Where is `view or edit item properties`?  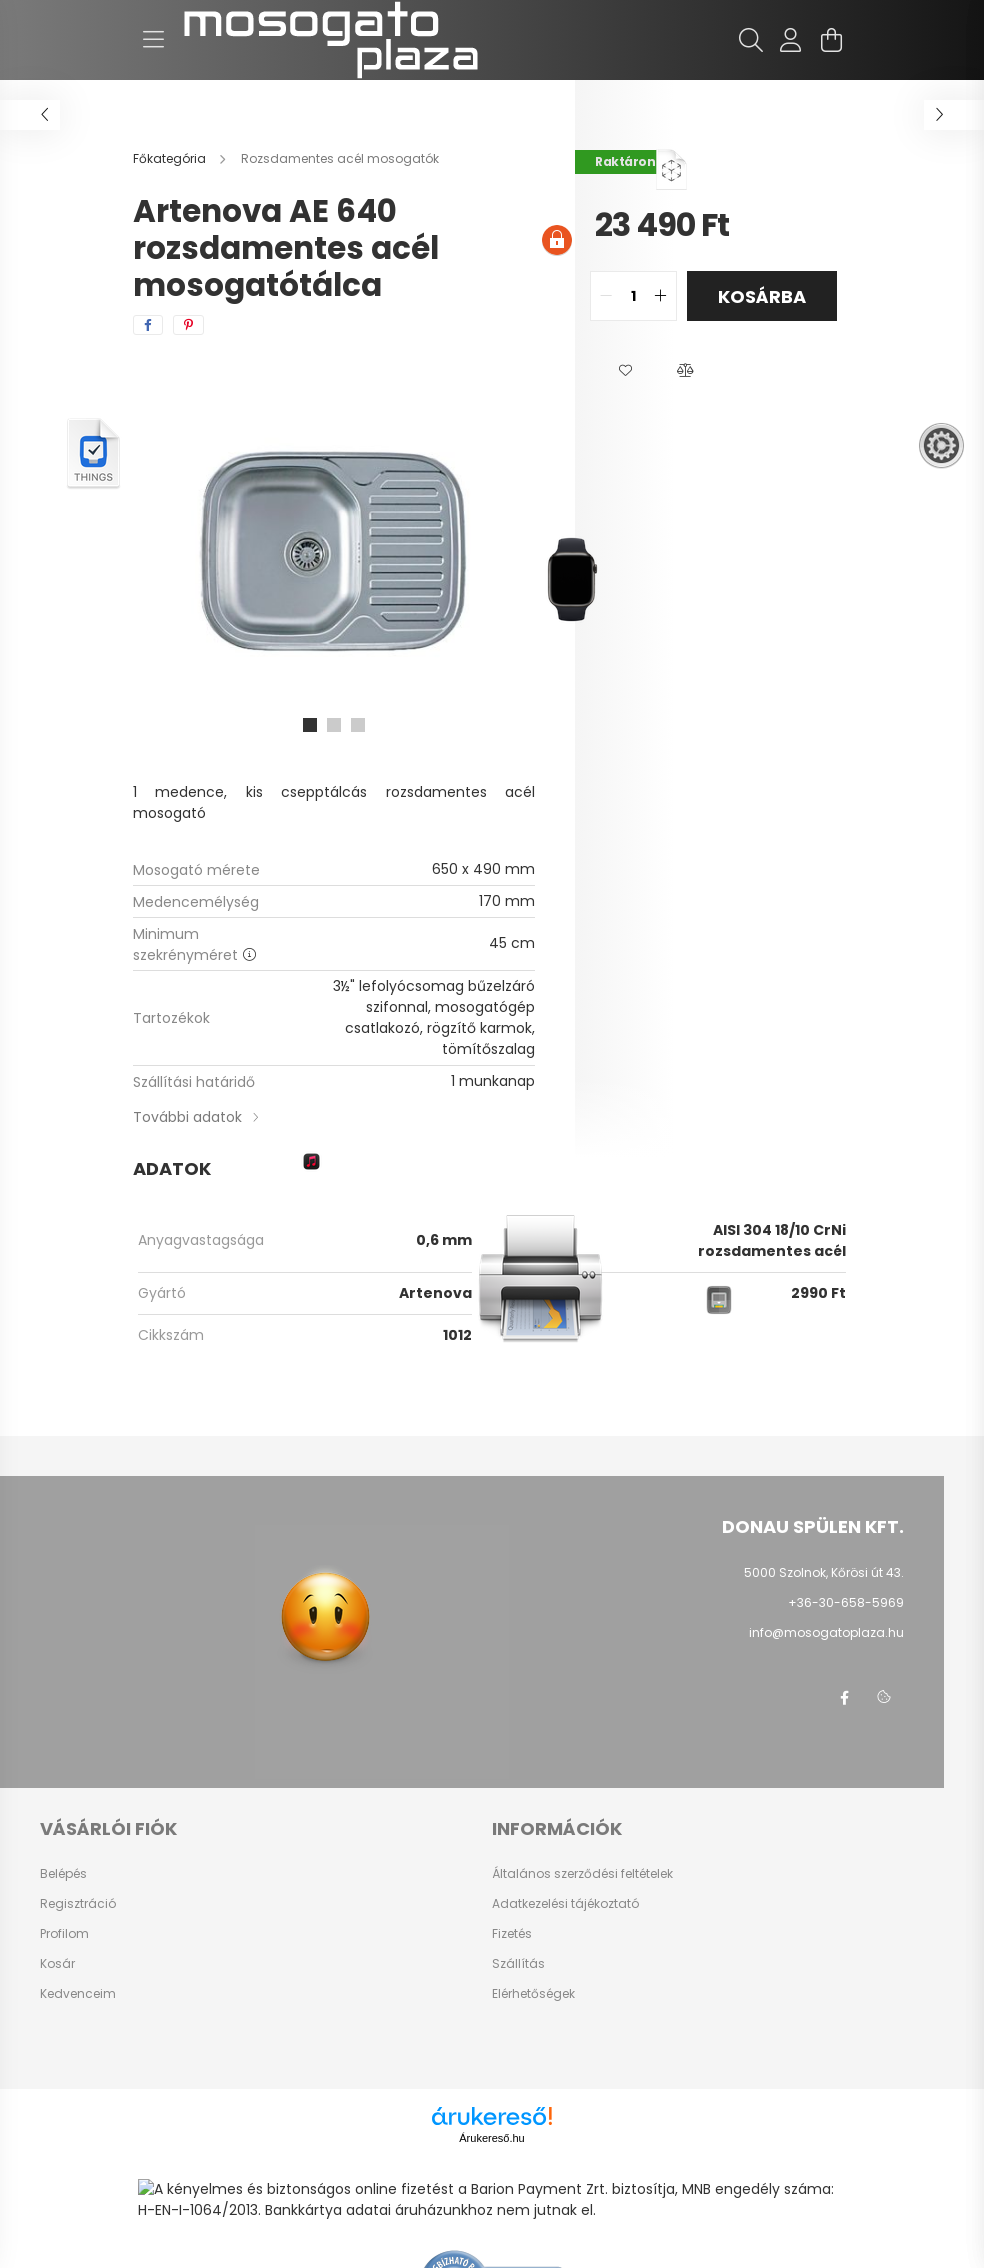
view or edit item properties is located at coordinates (941, 445).